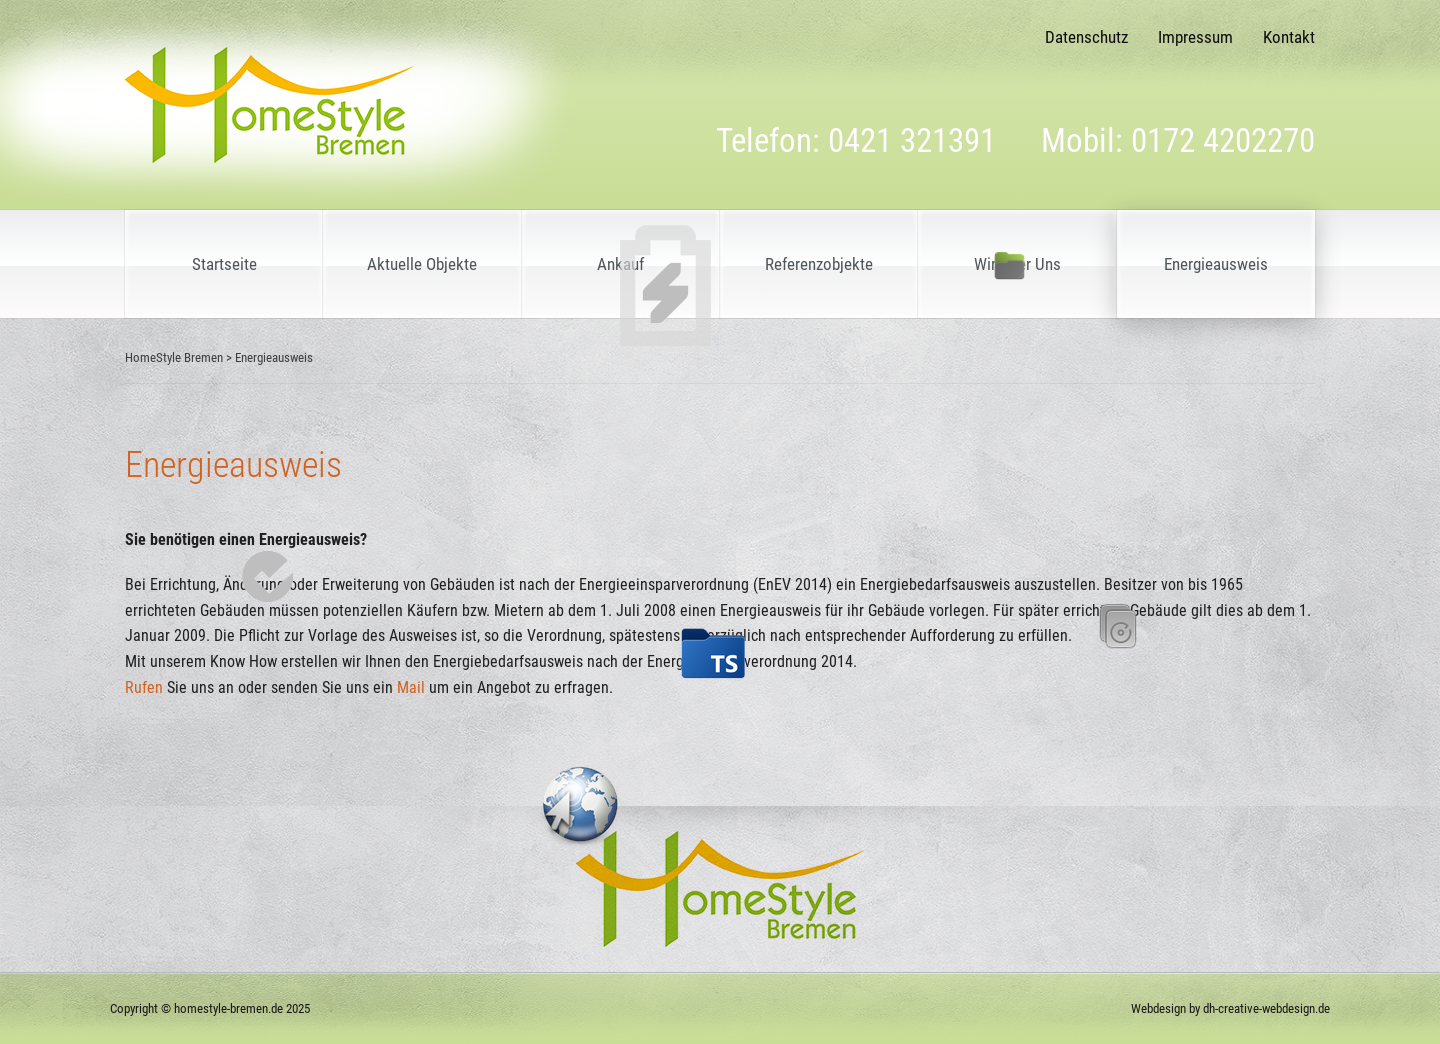  What do you see at coordinates (267, 576) in the screenshot?
I see `indicates a default or selected item` at bounding box center [267, 576].